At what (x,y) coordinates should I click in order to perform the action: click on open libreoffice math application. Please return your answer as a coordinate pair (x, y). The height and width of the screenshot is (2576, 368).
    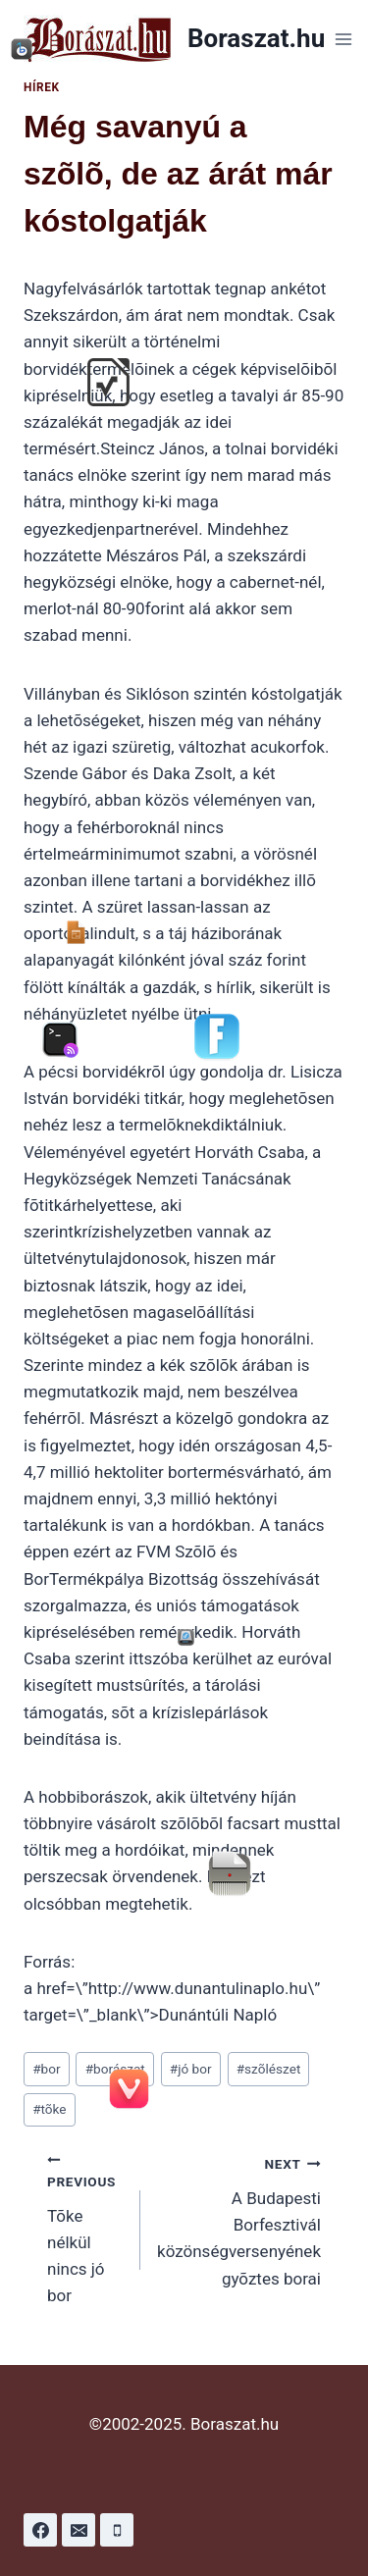
    Looking at the image, I should click on (108, 382).